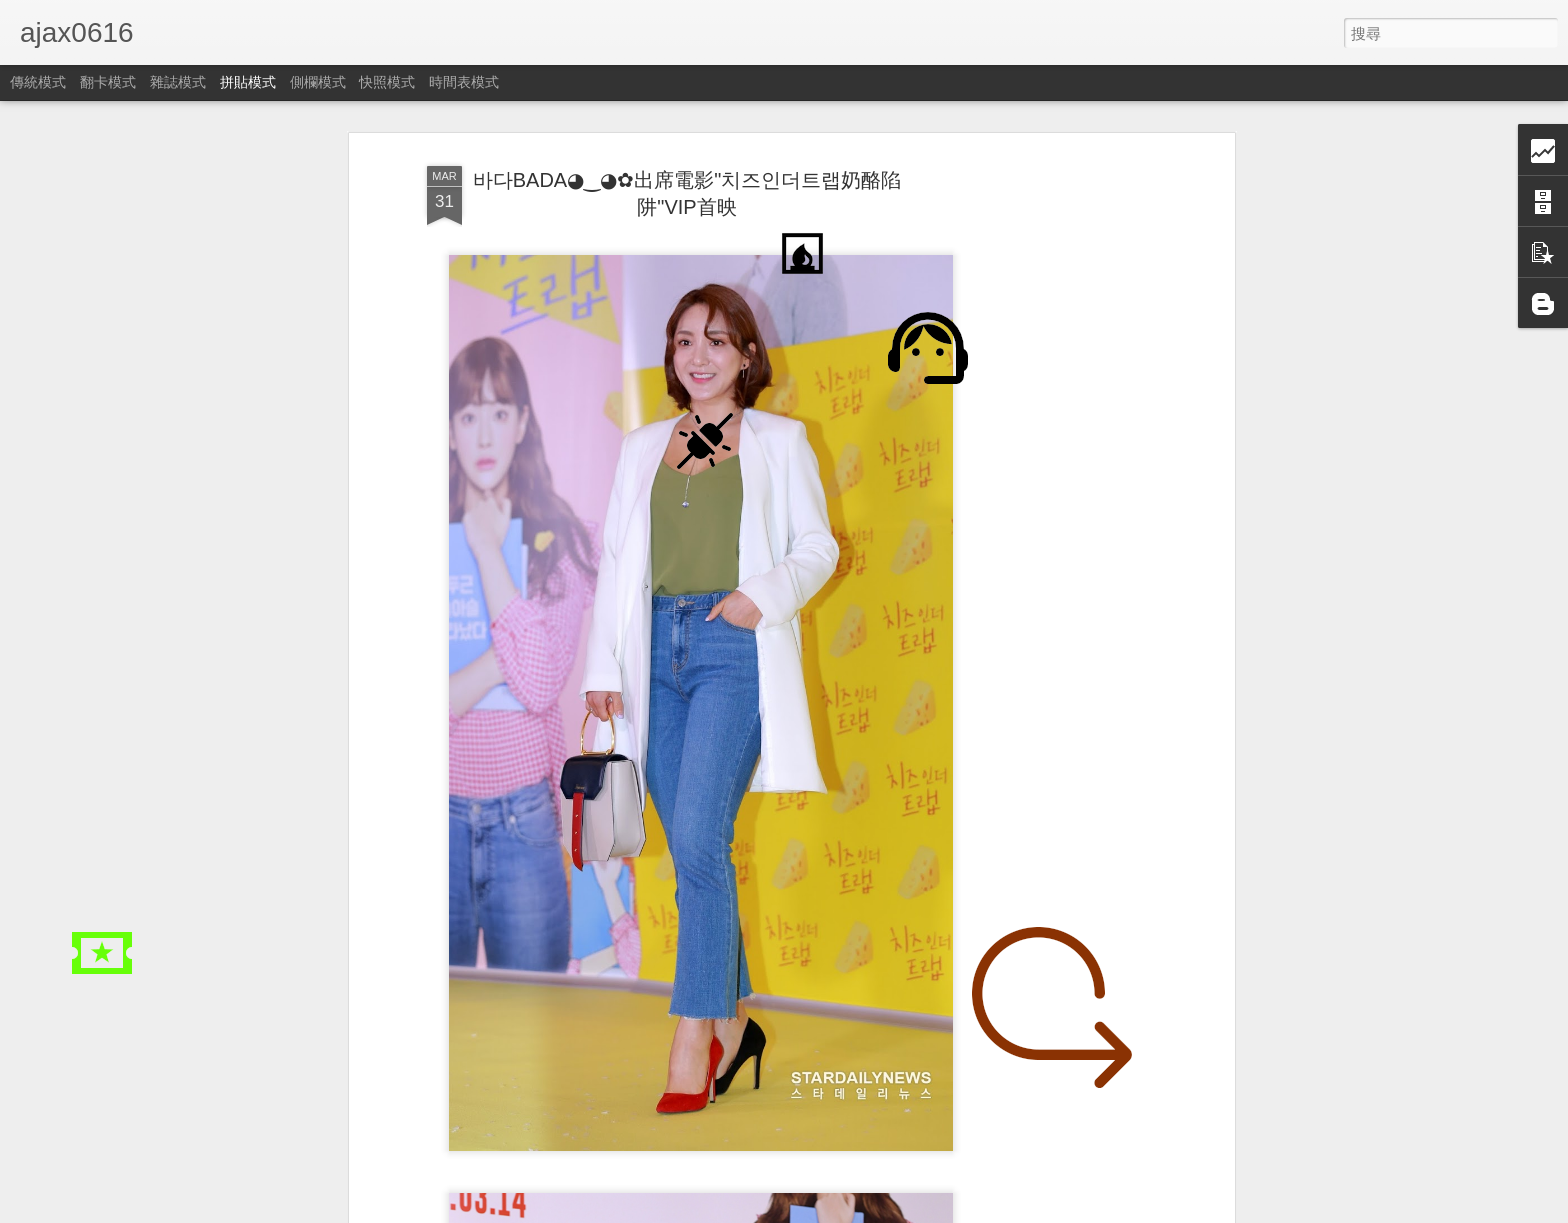 Image resolution: width=1568 pixels, height=1223 pixels. What do you see at coordinates (802, 253) in the screenshot?
I see `access fireplace or heating controls` at bounding box center [802, 253].